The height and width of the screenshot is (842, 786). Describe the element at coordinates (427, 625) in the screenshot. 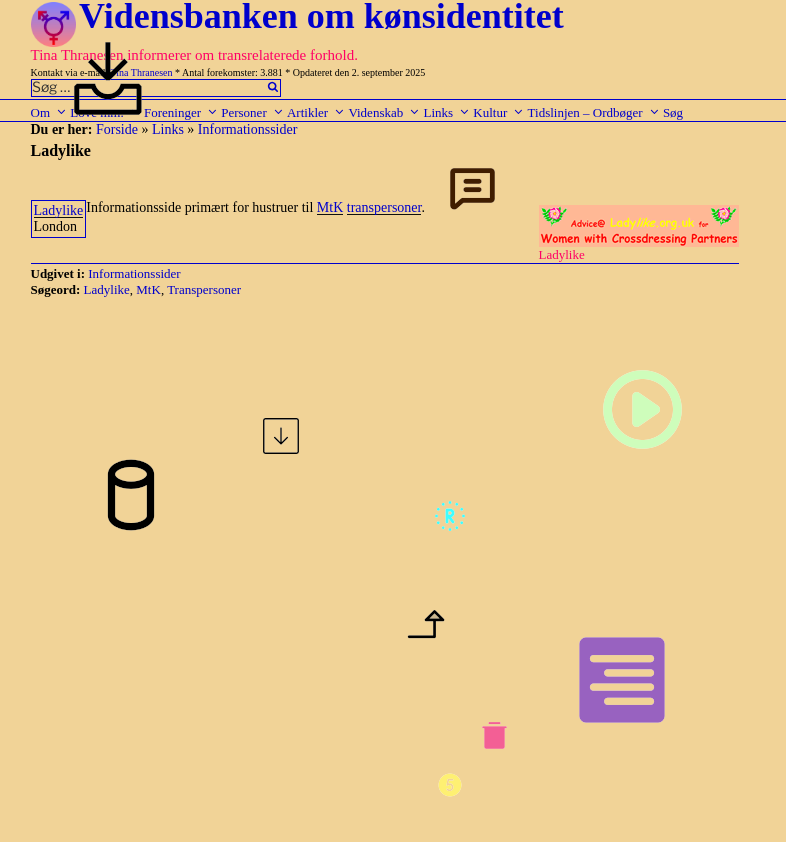

I see `redirect or forward content upward` at that location.